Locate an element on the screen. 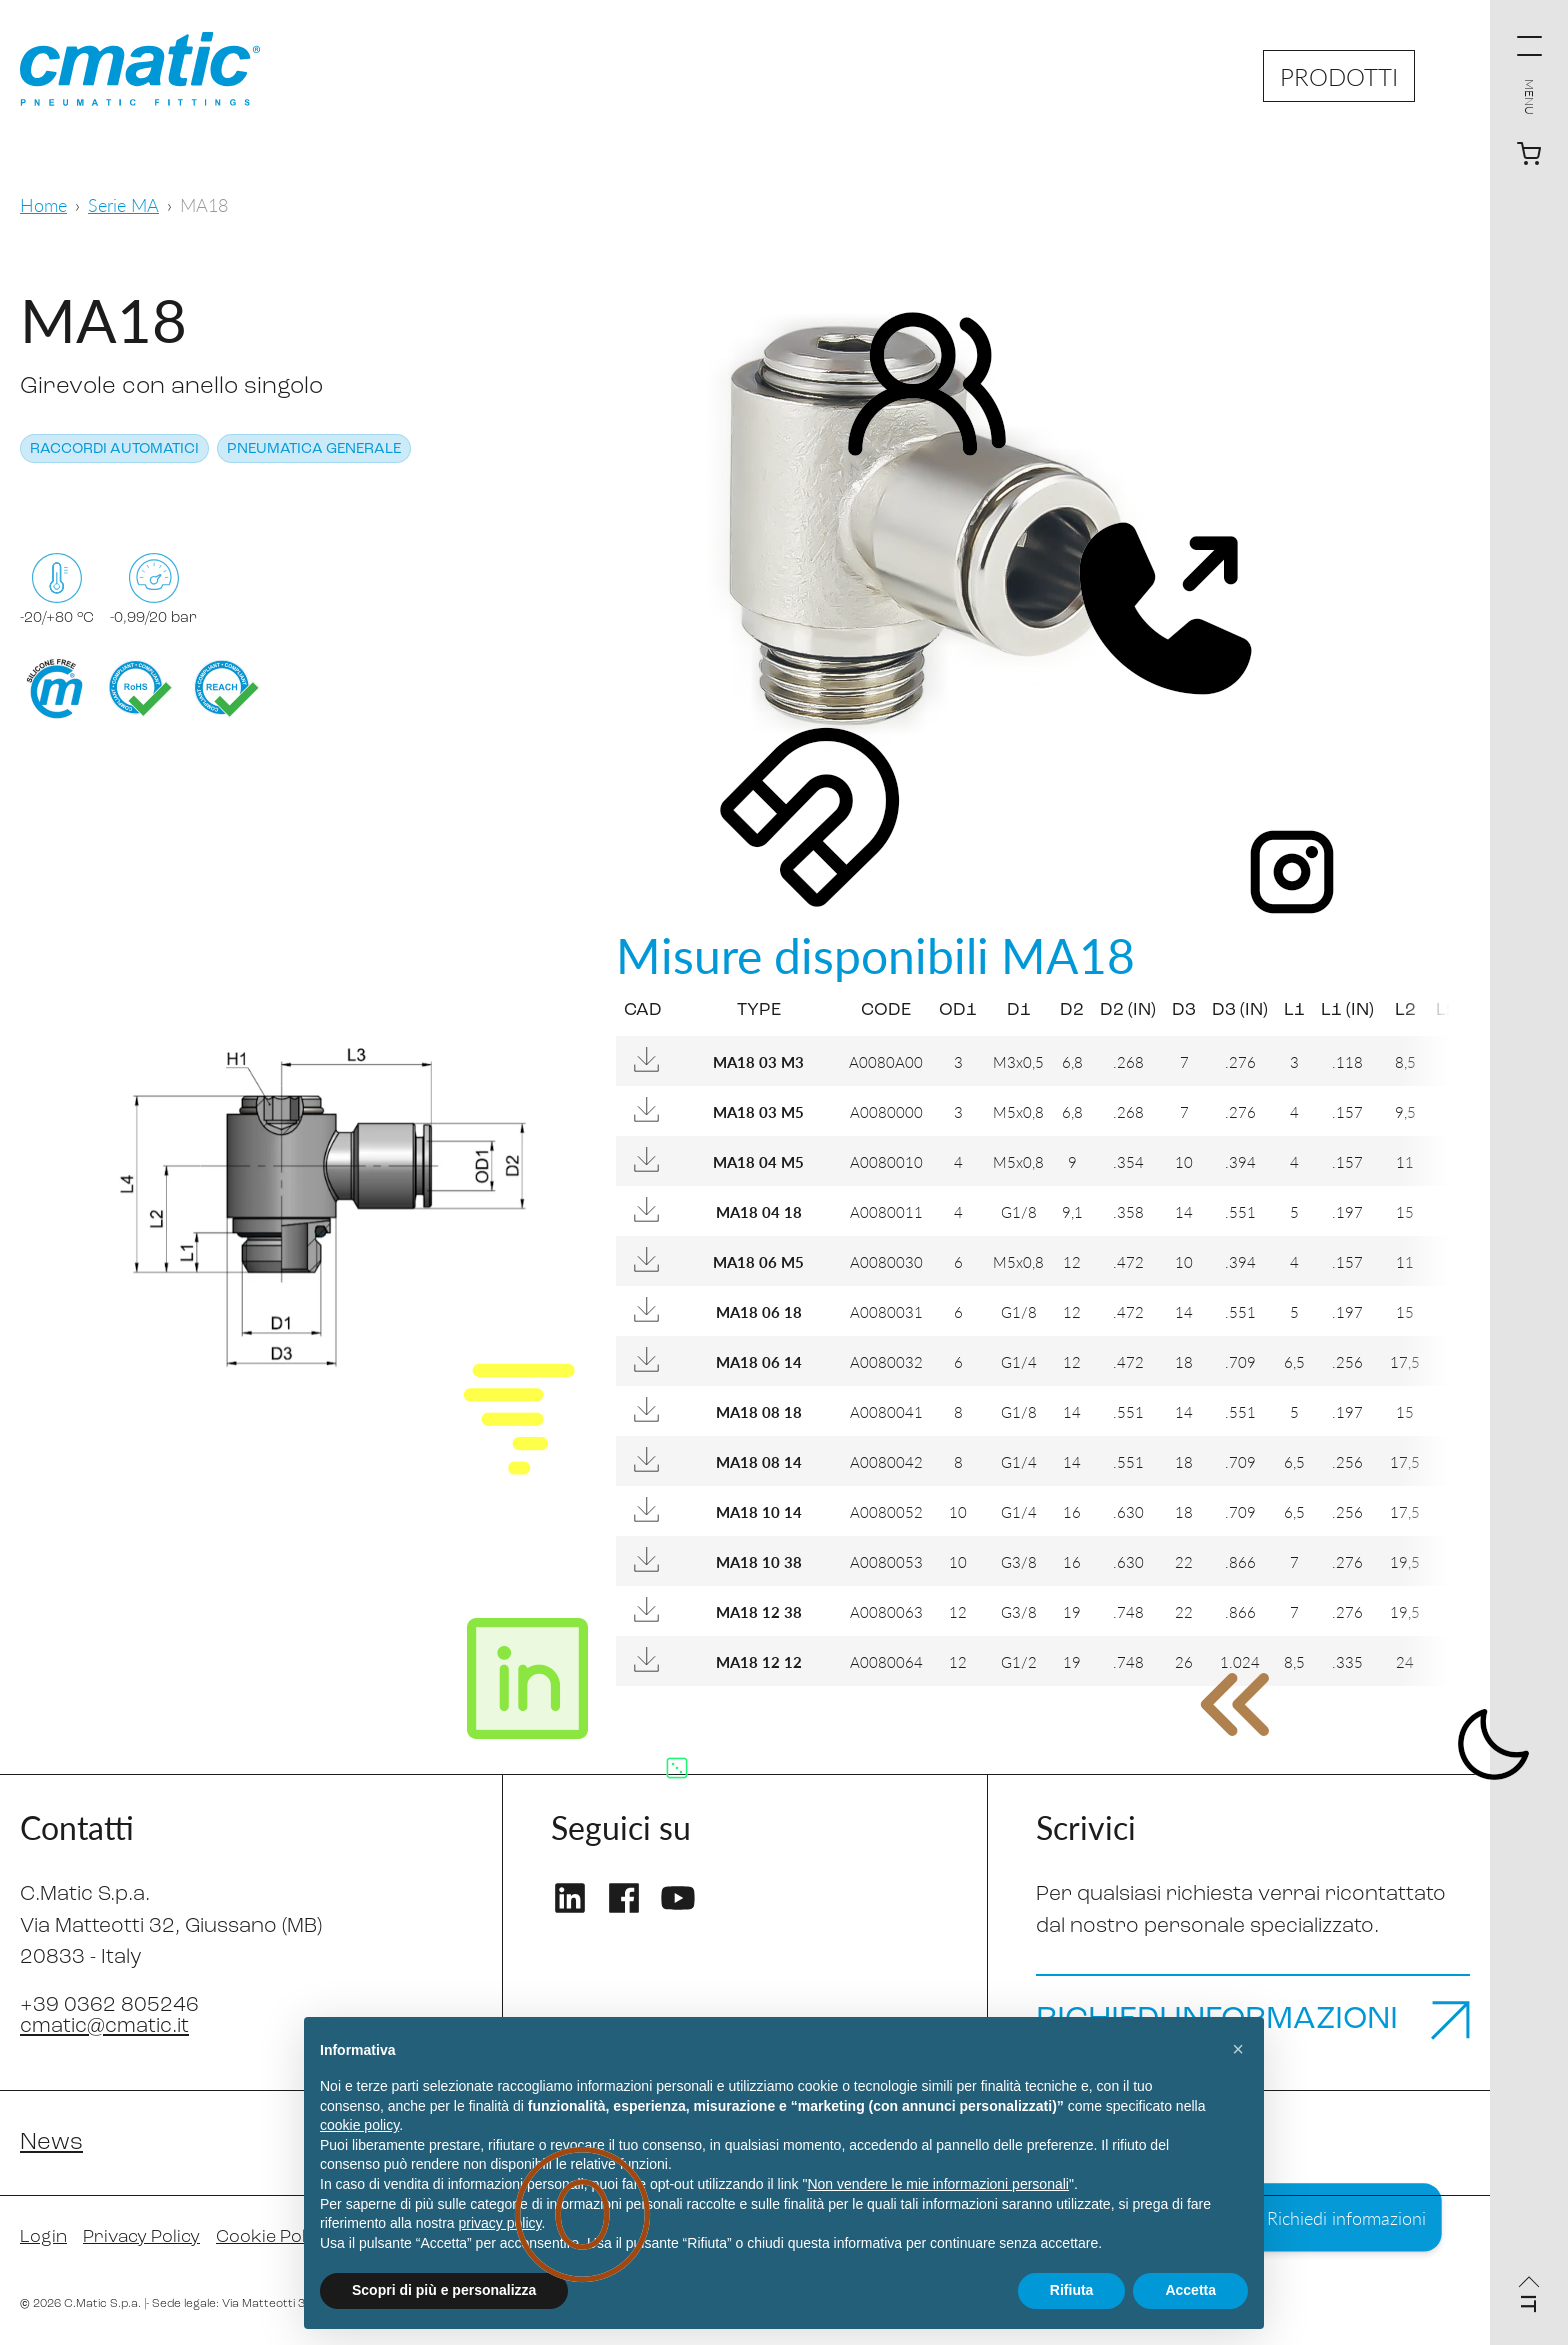  activate magnetic snap or alignment is located at coordinates (813, 814).